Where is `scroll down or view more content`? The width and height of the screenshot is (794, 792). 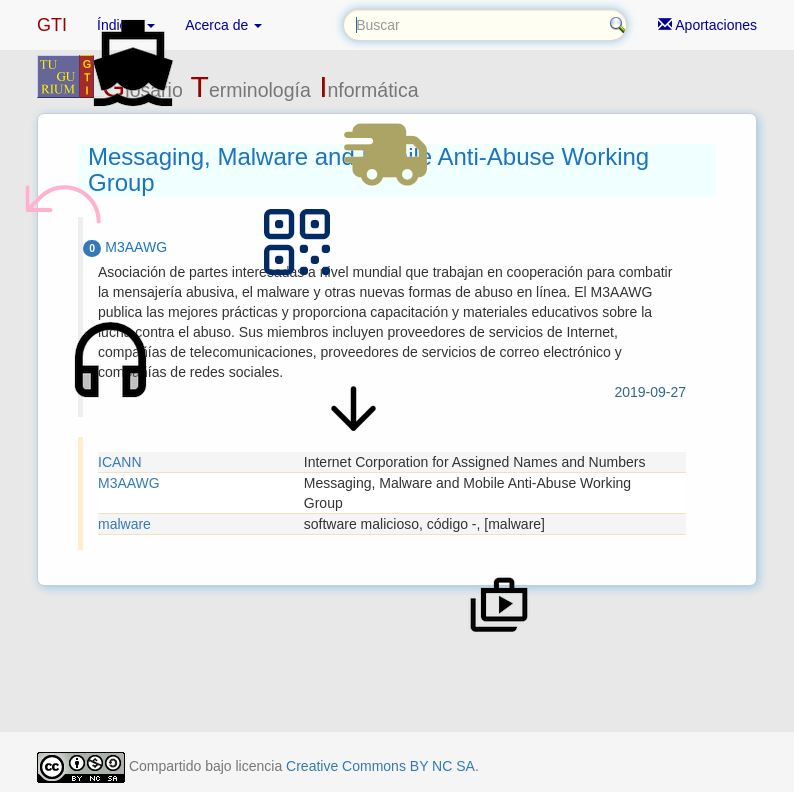
scroll down or view more content is located at coordinates (353, 408).